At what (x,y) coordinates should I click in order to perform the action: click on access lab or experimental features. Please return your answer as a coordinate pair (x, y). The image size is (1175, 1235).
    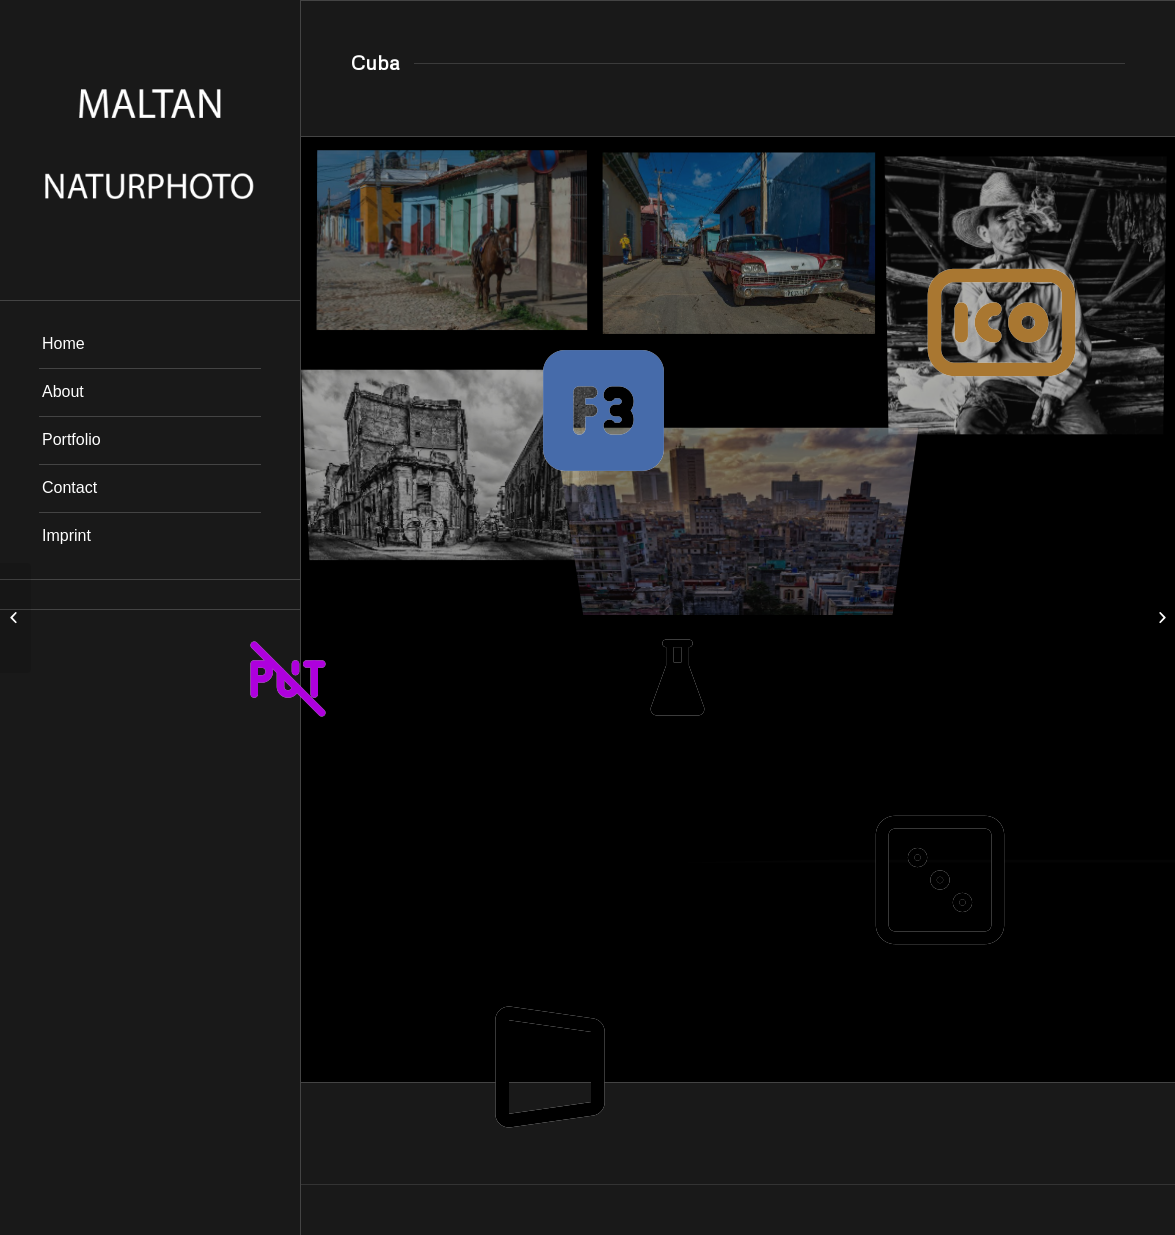
    Looking at the image, I should click on (677, 677).